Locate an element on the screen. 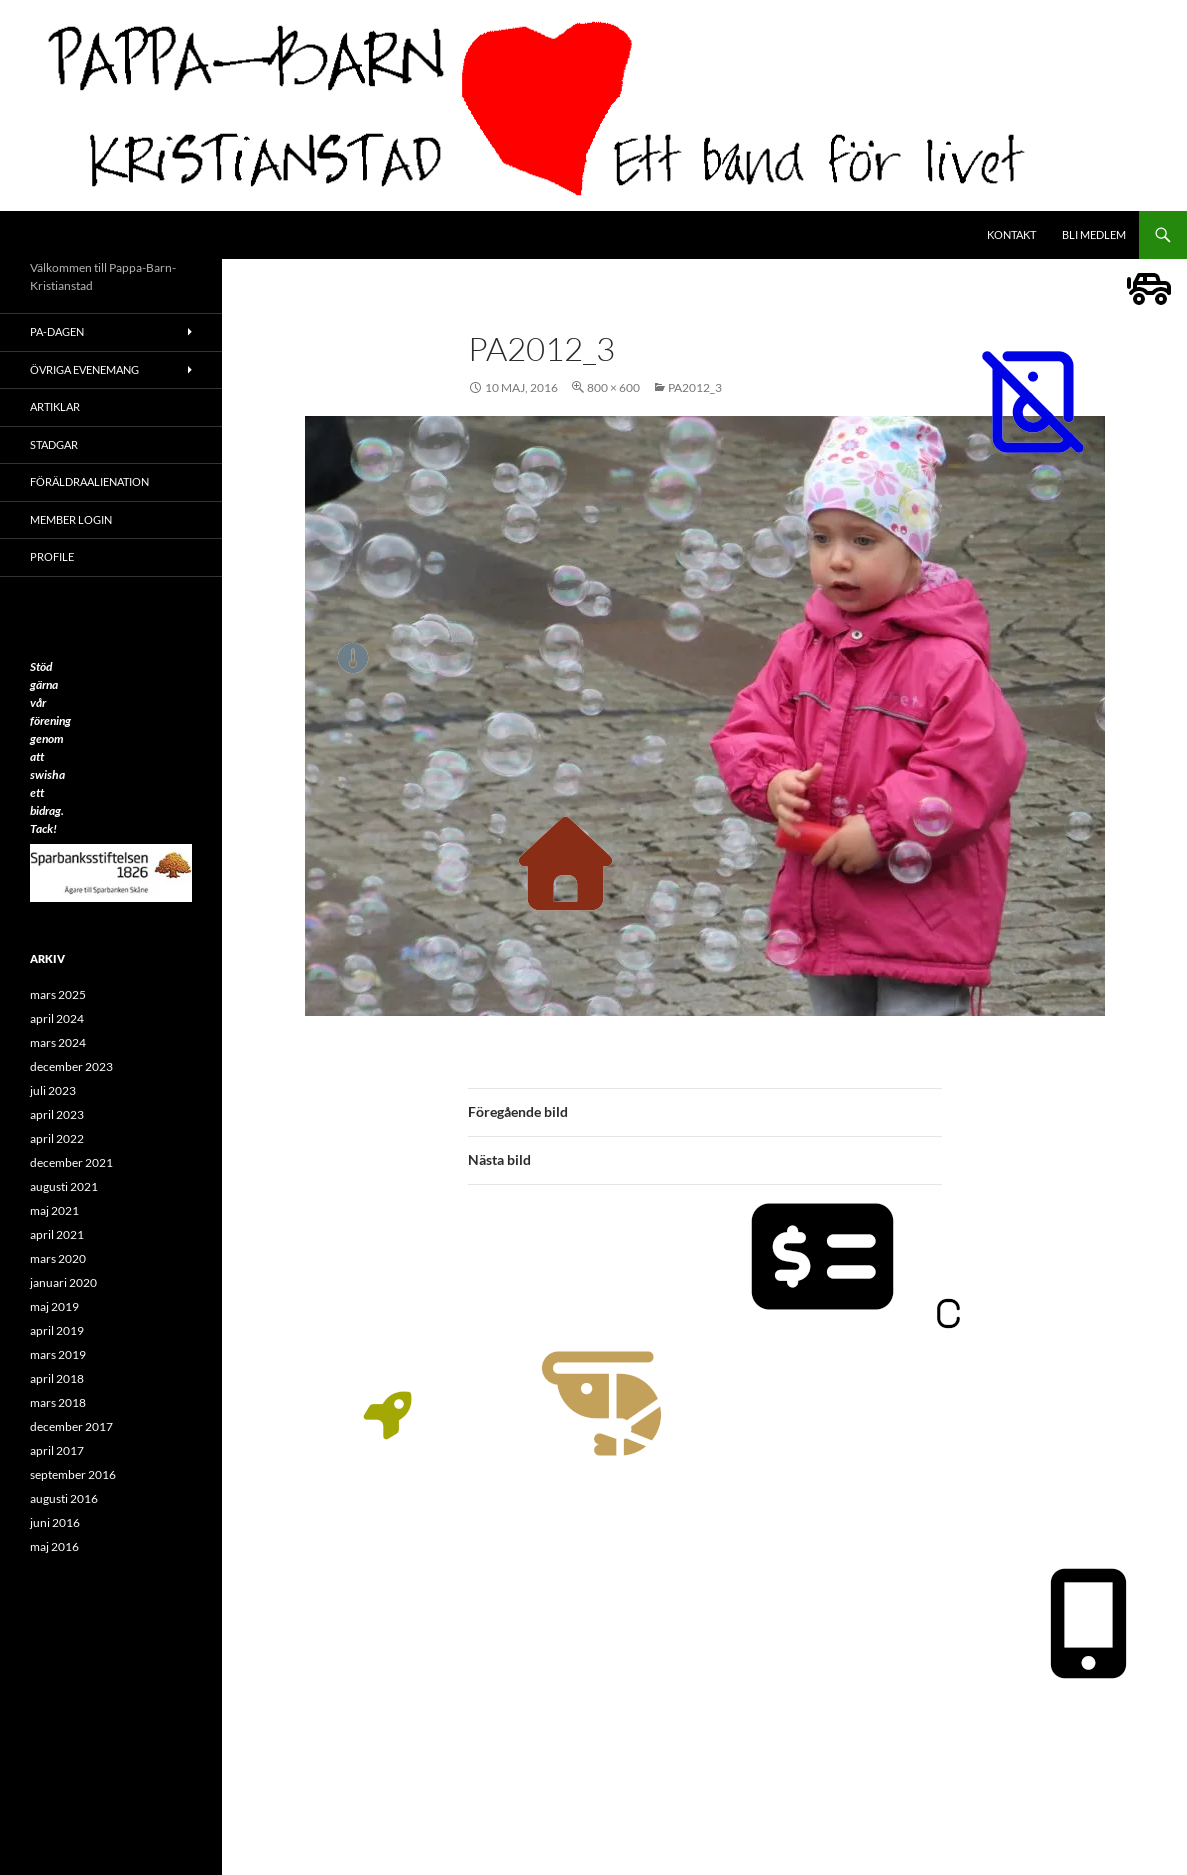 The height and width of the screenshot is (1875, 1187). select SUV as vehicle type is located at coordinates (1149, 289).